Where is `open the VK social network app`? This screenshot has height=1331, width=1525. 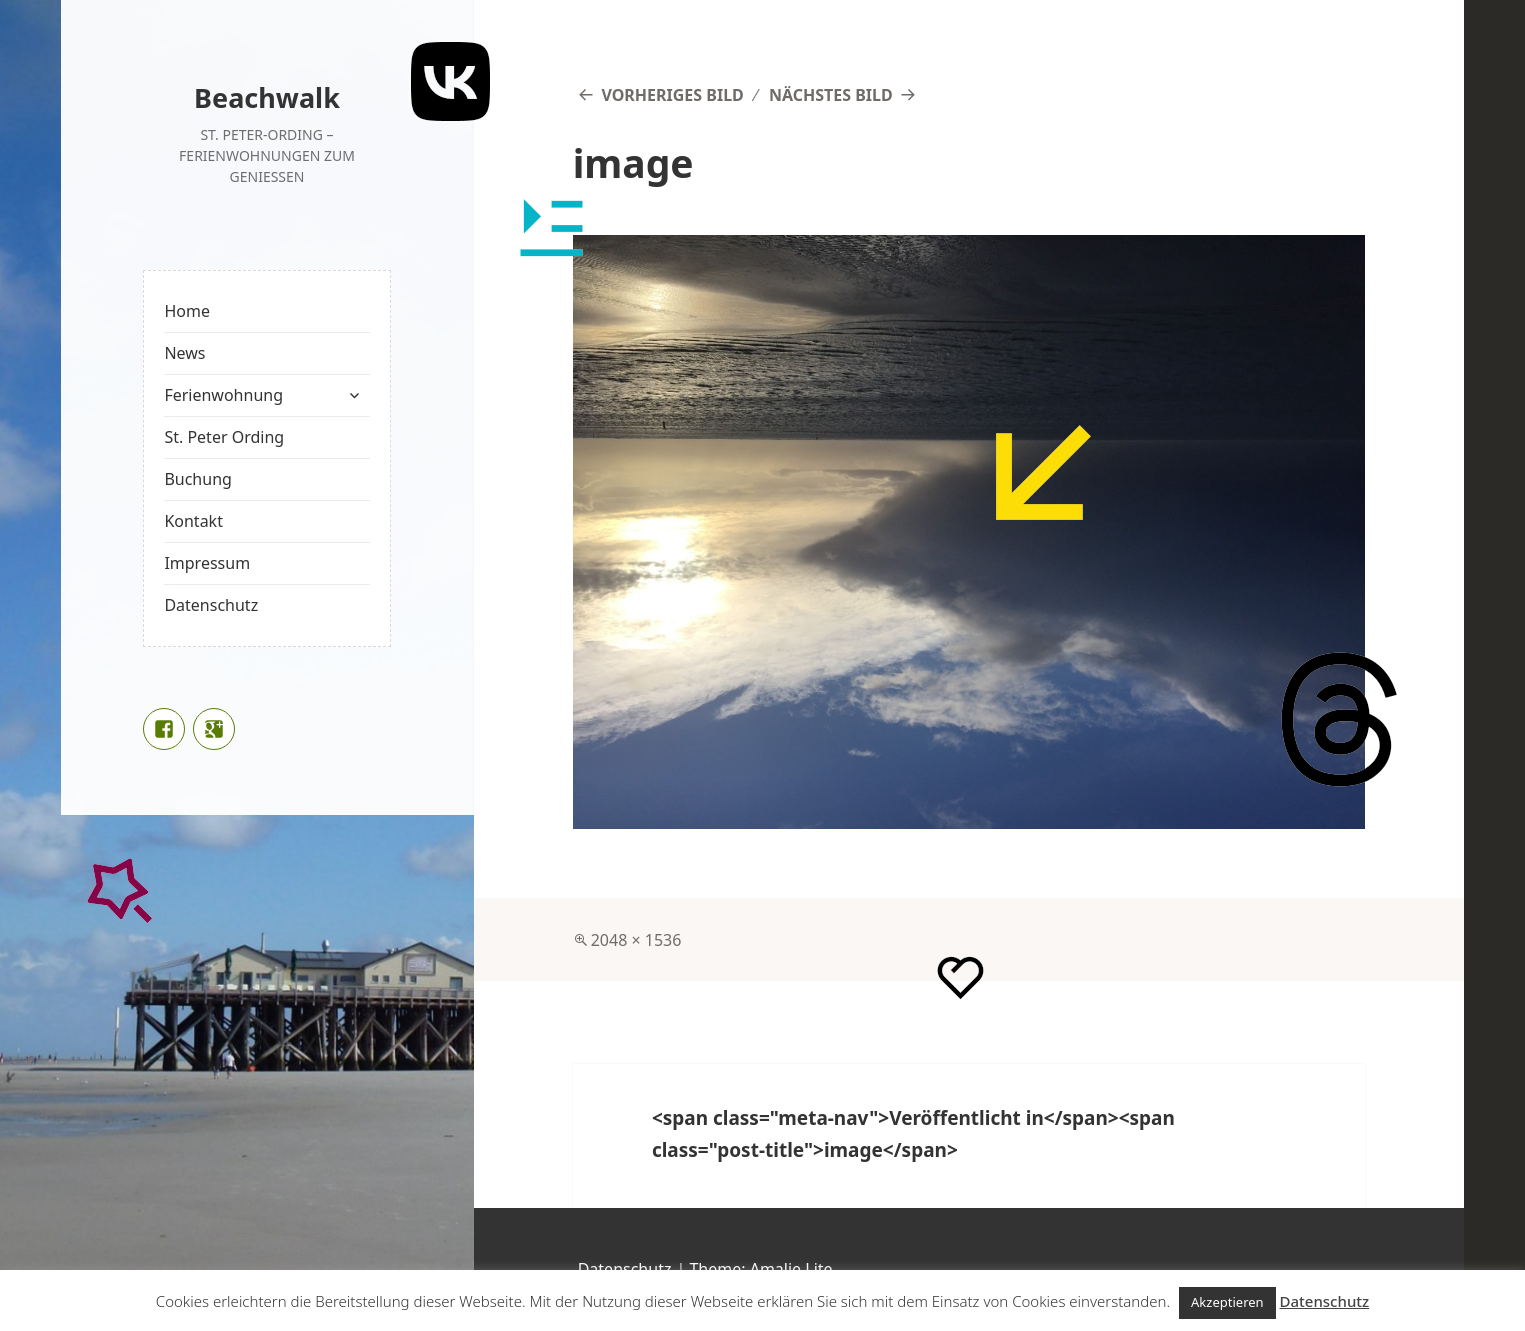 open the VK social network app is located at coordinates (450, 81).